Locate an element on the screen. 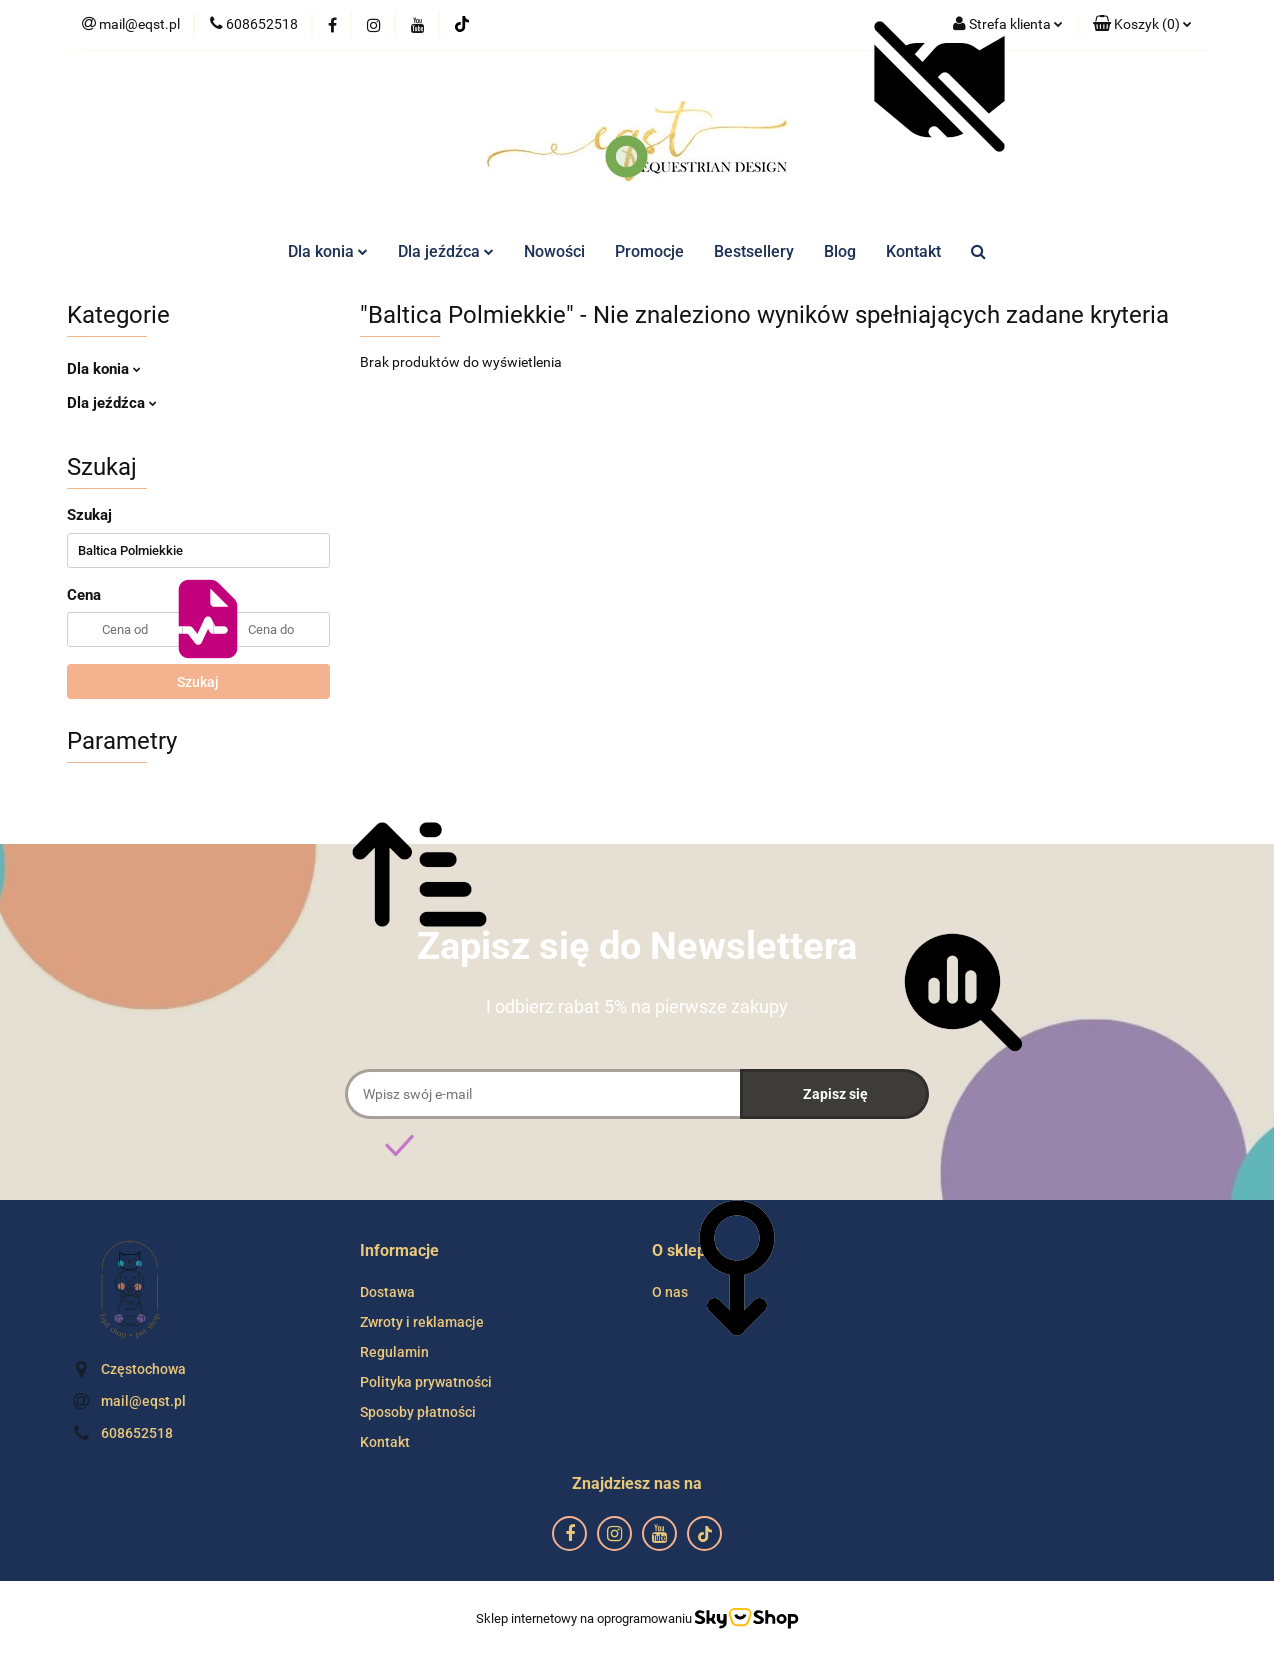 The image size is (1274, 1671). confirm or submit an action is located at coordinates (399, 1145).